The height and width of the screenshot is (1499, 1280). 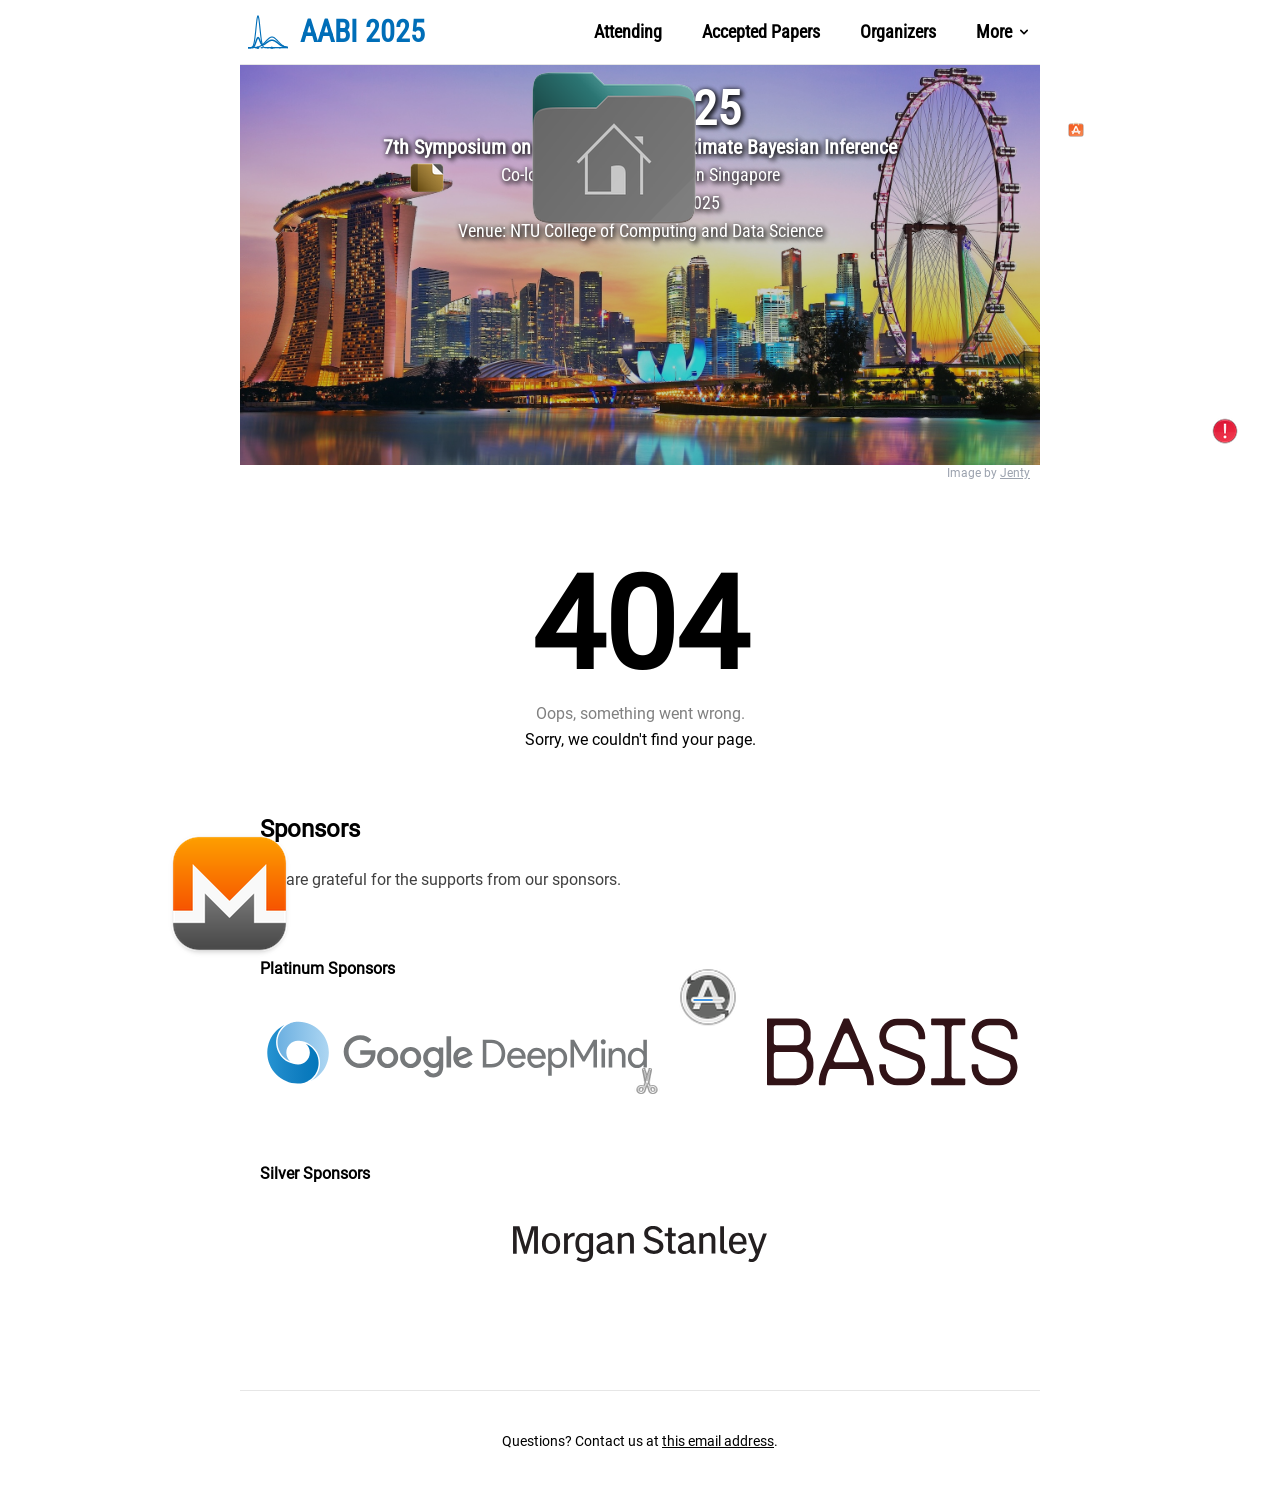 What do you see at coordinates (614, 148) in the screenshot?
I see `access your home folder or personal files` at bounding box center [614, 148].